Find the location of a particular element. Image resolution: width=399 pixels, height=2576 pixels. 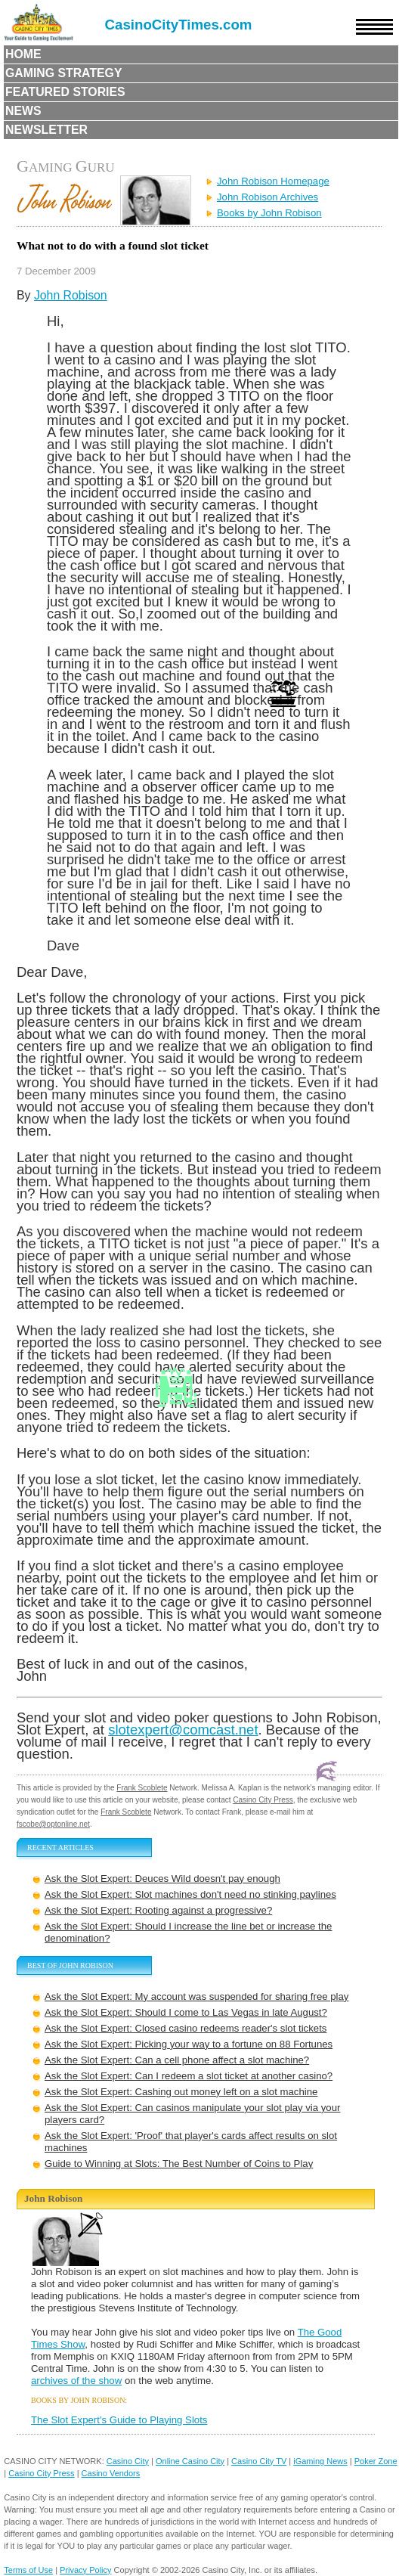

select crossbow weapon in game inventory is located at coordinates (90, 2225).